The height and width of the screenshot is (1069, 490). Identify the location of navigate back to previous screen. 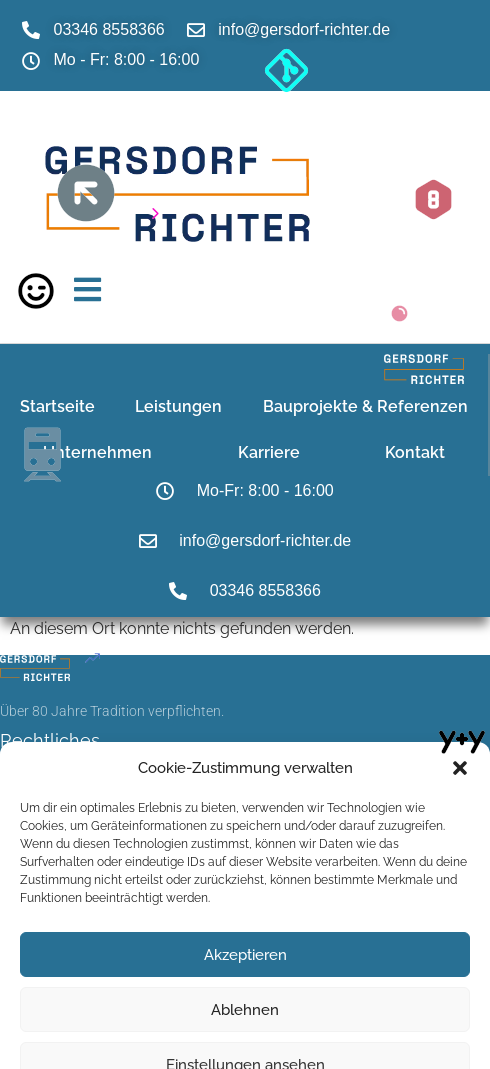
(86, 193).